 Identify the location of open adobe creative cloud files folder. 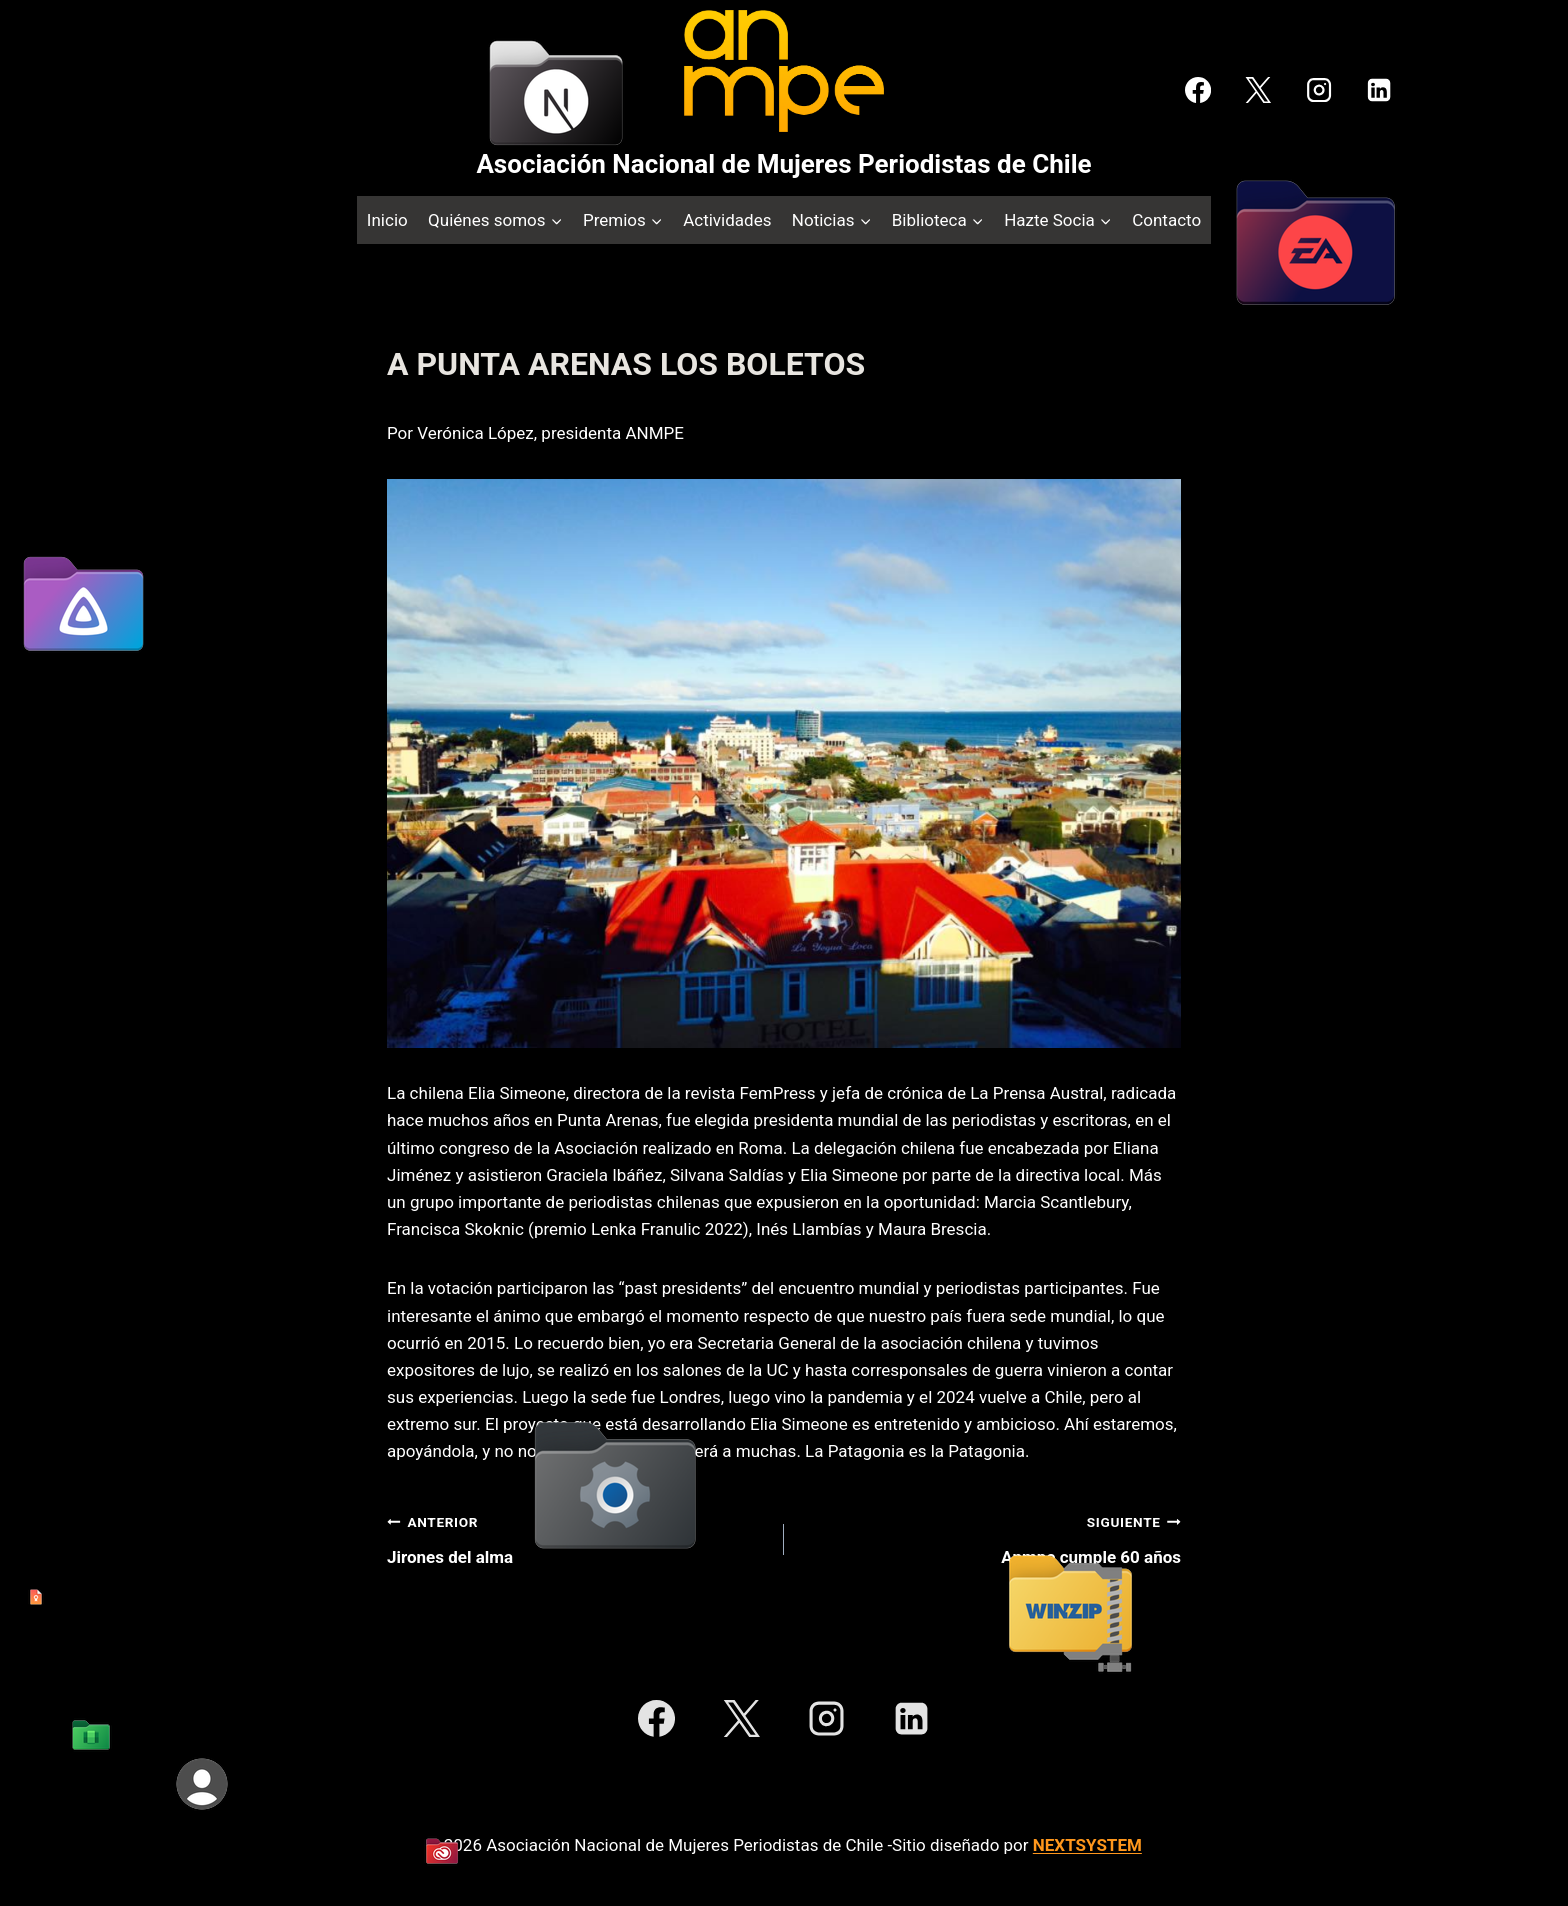
(442, 1852).